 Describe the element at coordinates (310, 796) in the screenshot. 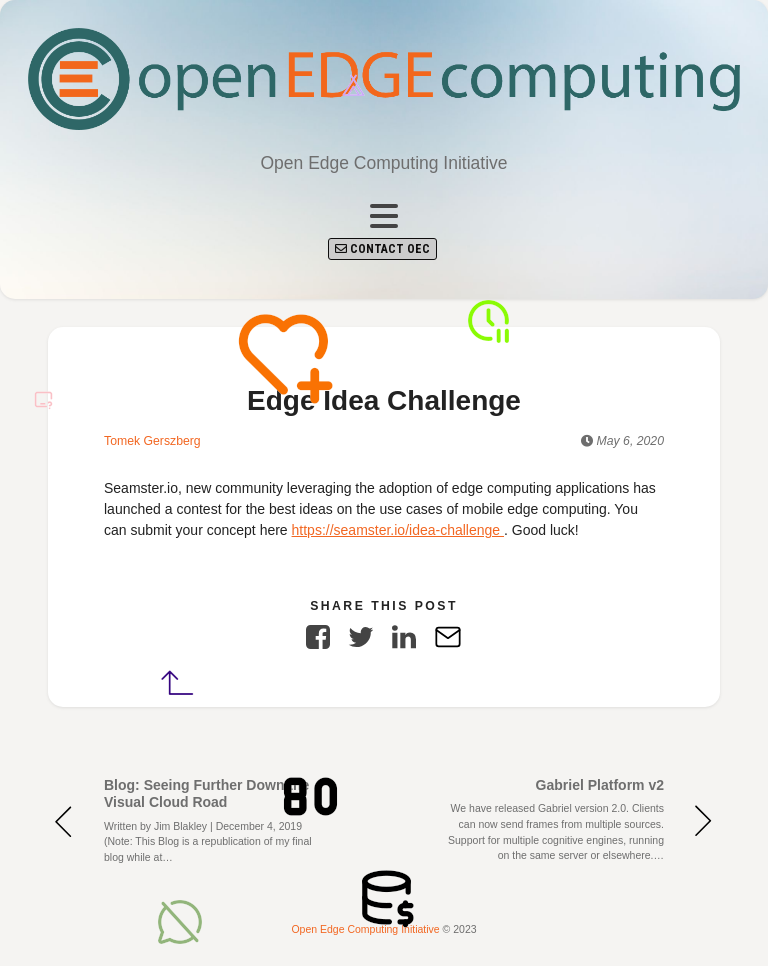

I see `indicates 80 items, points, or percentage` at that location.